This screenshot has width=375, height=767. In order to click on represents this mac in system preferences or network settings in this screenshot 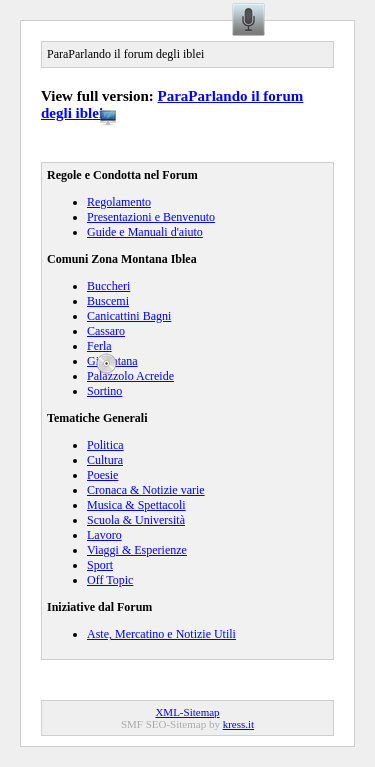, I will do `click(108, 116)`.